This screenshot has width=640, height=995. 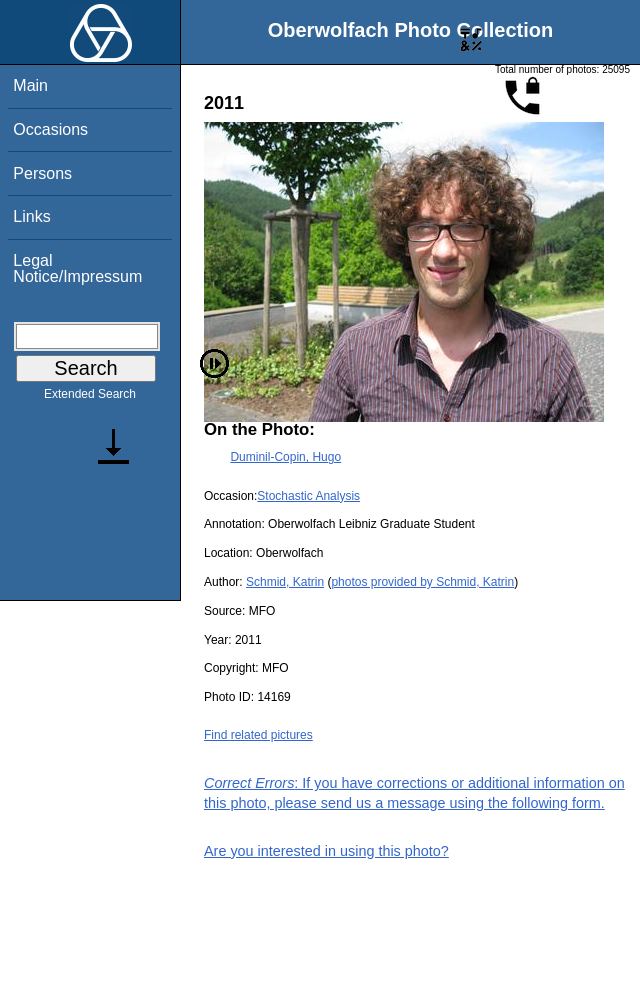 What do you see at coordinates (471, 40) in the screenshot?
I see `access emoji and special characters` at bounding box center [471, 40].